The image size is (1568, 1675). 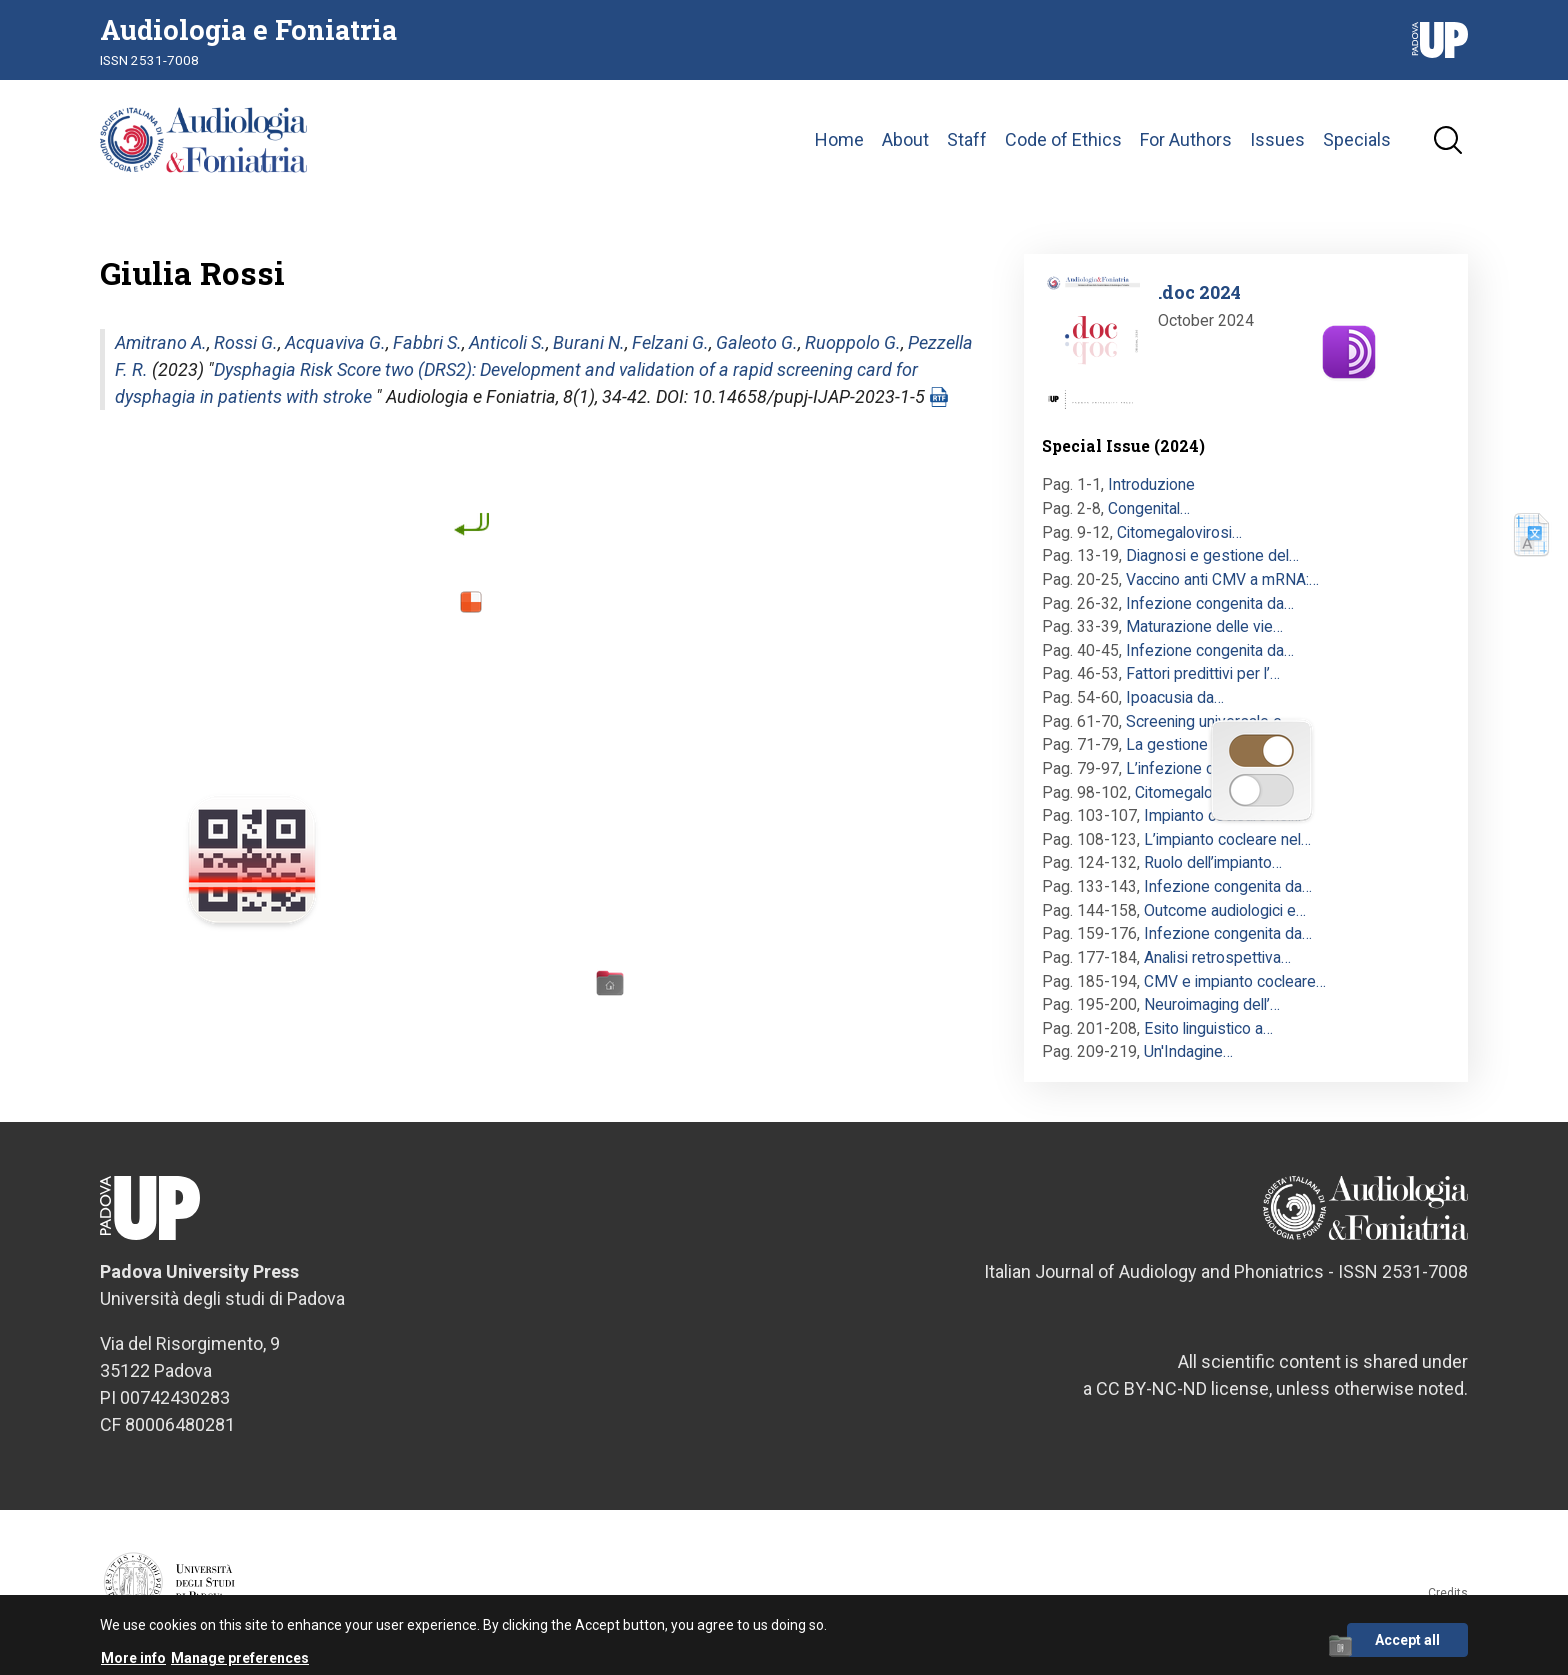 What do you see at coordinates (1261, 770) in the screenshot?
I see `open gnome tweaks to customize desktop settings` at bounding box center [1261, 770].